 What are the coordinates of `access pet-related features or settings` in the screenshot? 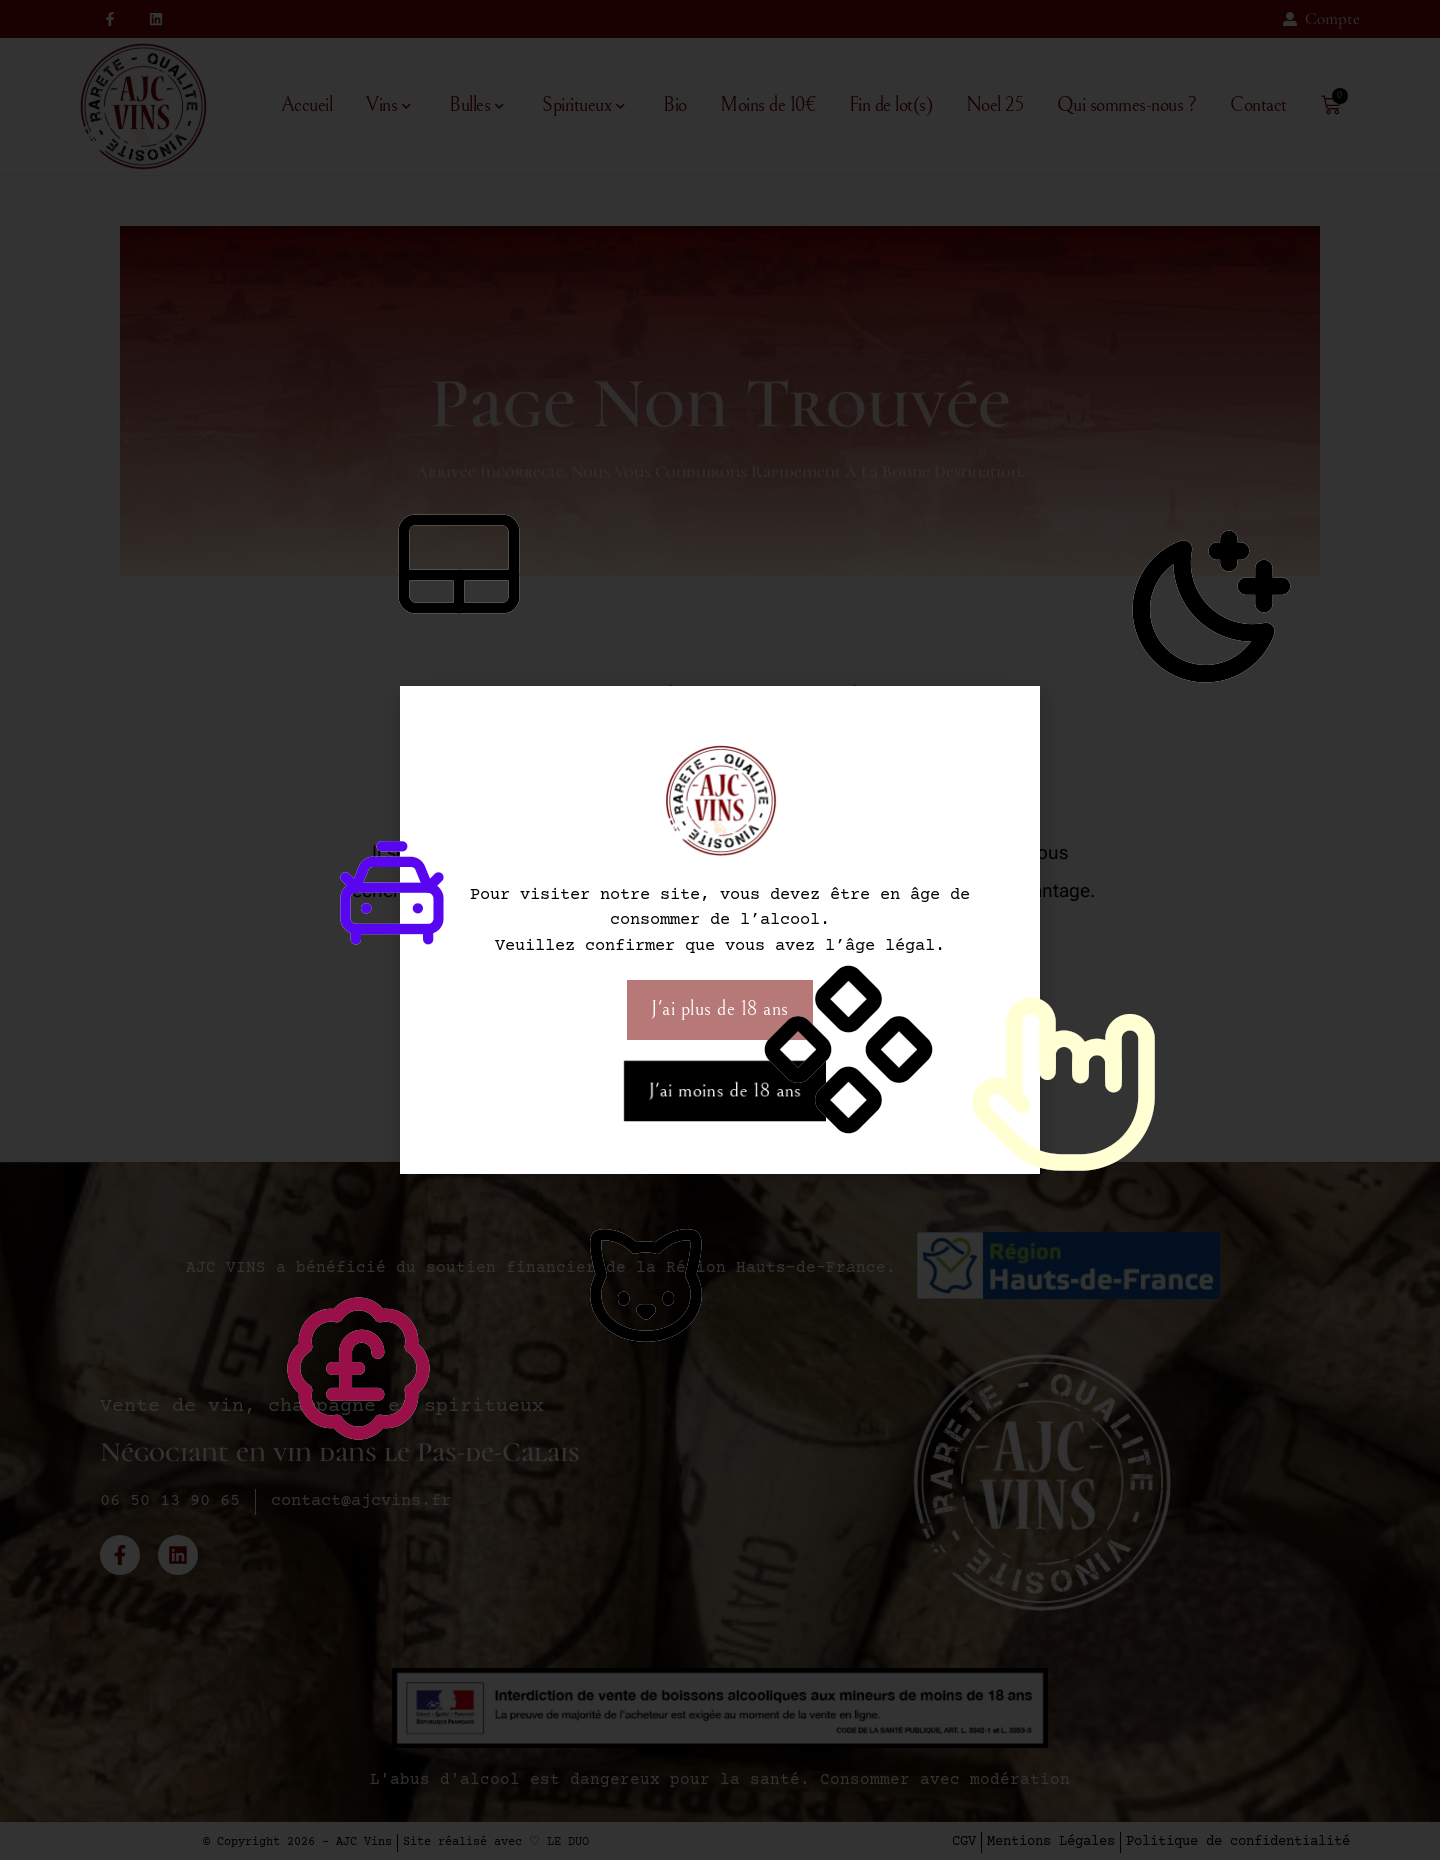 It's located at (646, 1286).